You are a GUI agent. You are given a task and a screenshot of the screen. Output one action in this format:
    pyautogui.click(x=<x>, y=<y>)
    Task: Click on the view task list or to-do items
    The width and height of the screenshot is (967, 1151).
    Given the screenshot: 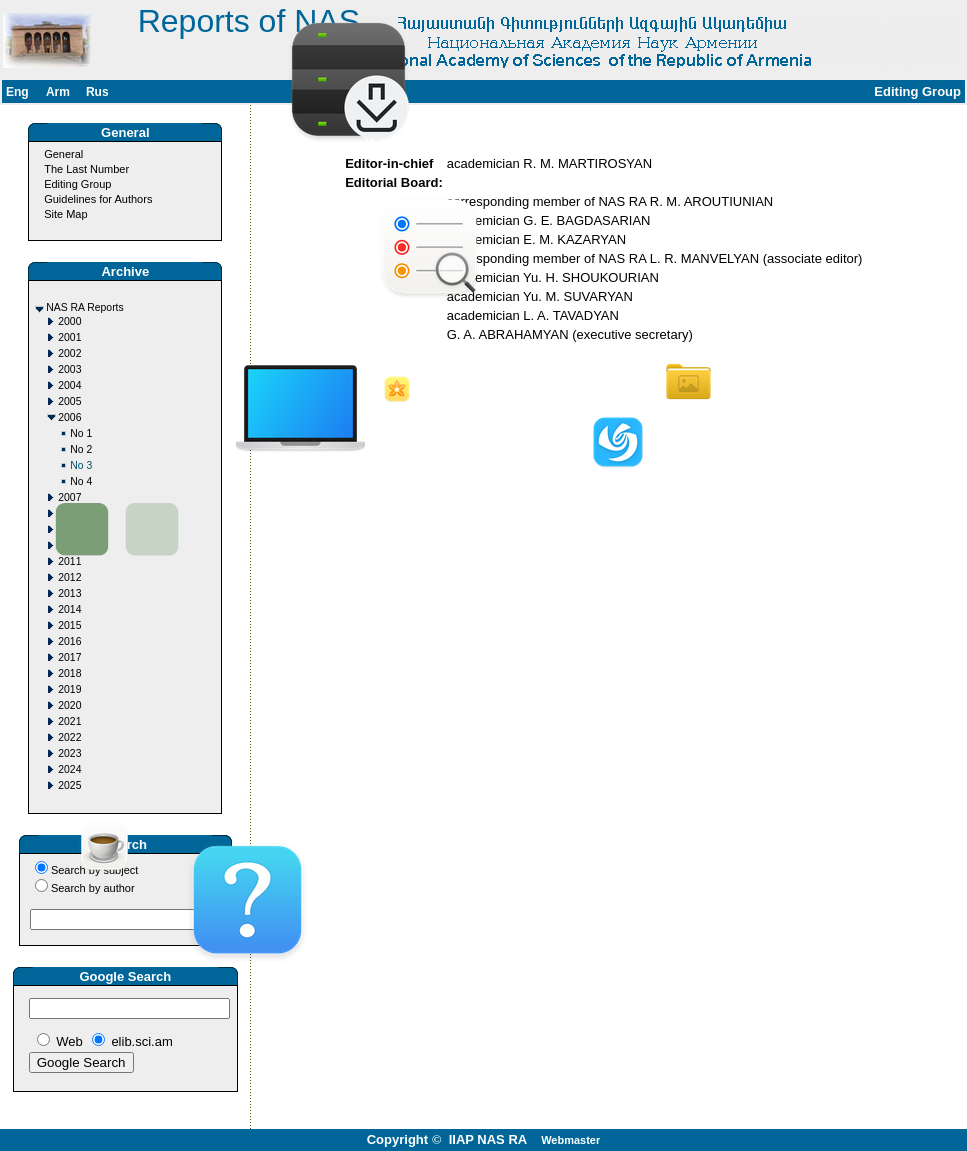 What is the action you would take?
    pyautogui.click(x=117, y=538)
    